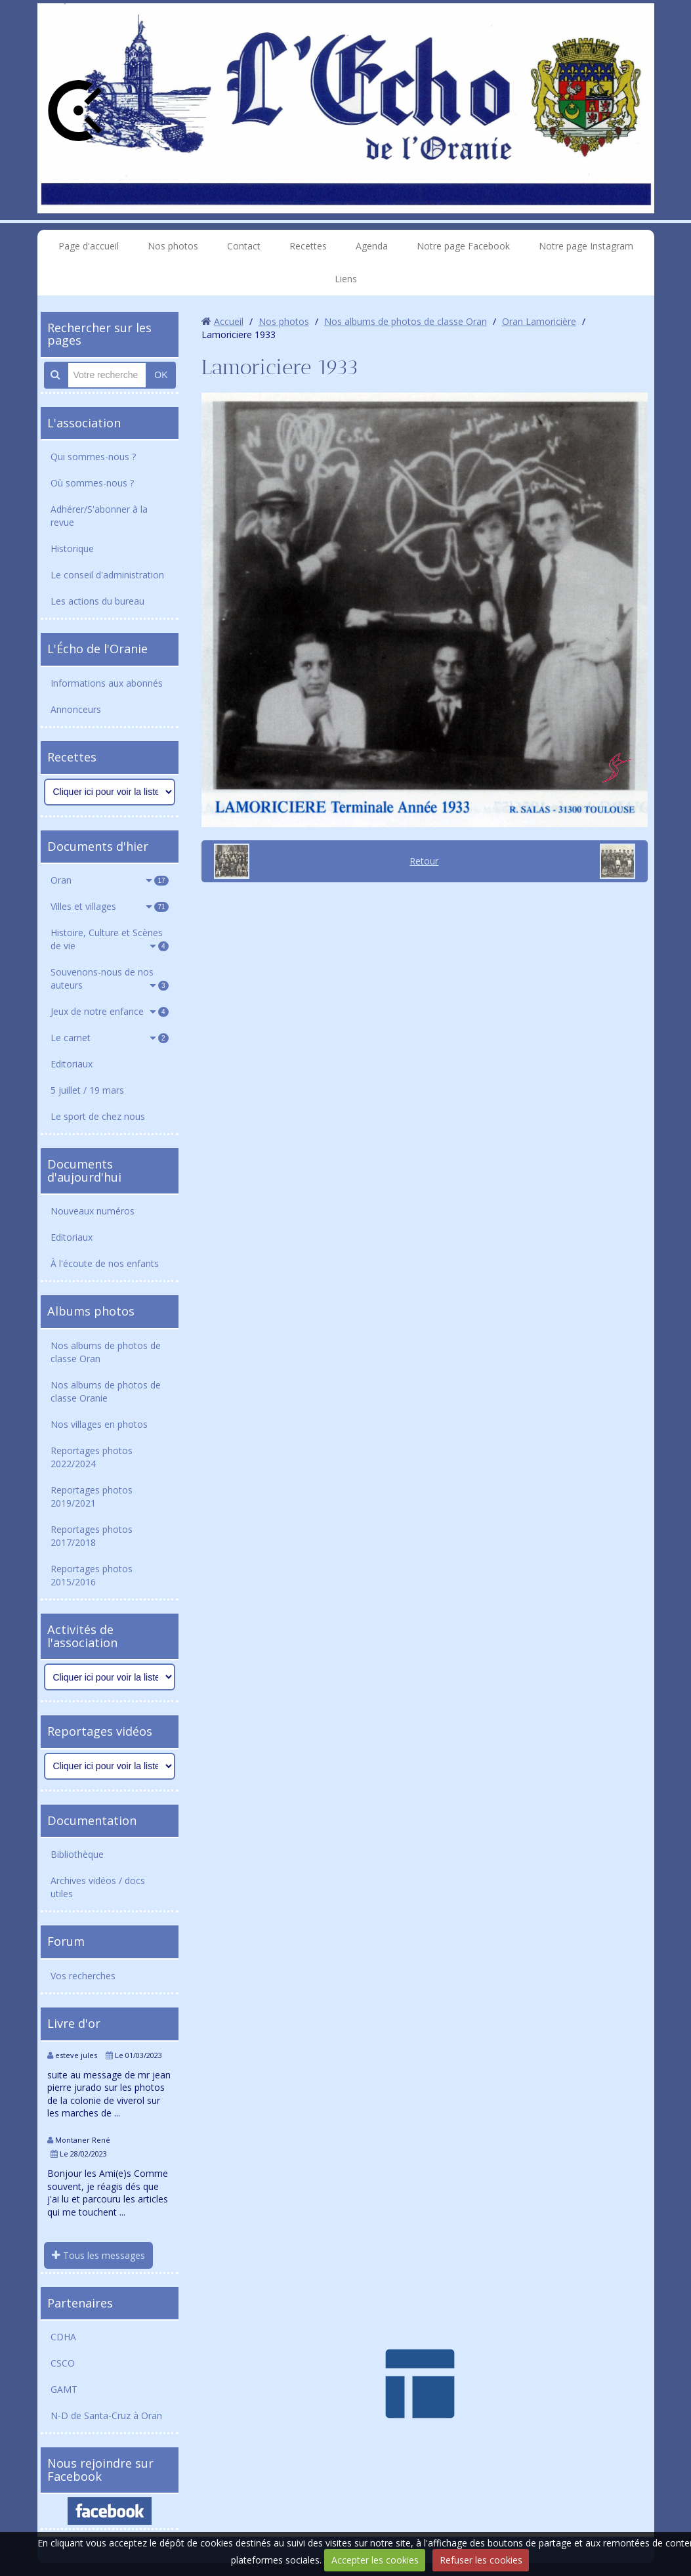 Image resolution: width=691 pixels, height=2576 pixels. What do you see at coordinates (75, 110) in the screenshot?
I see `open clockify time tracking app` at bounding box center [75, 110].